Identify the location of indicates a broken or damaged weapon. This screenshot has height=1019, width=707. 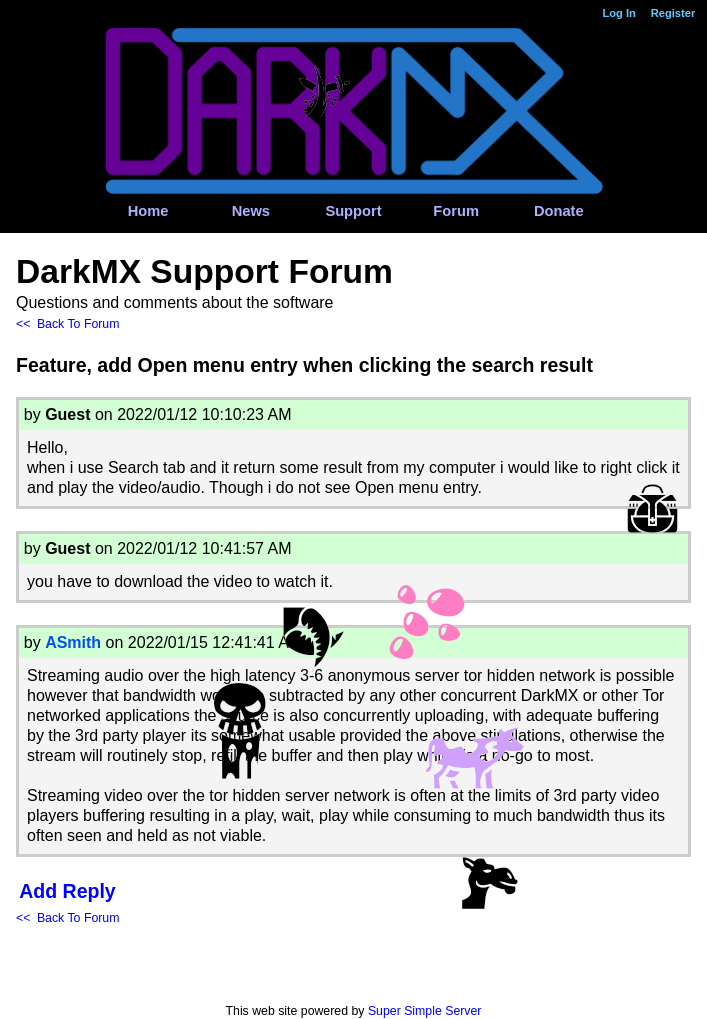
(324, 91).